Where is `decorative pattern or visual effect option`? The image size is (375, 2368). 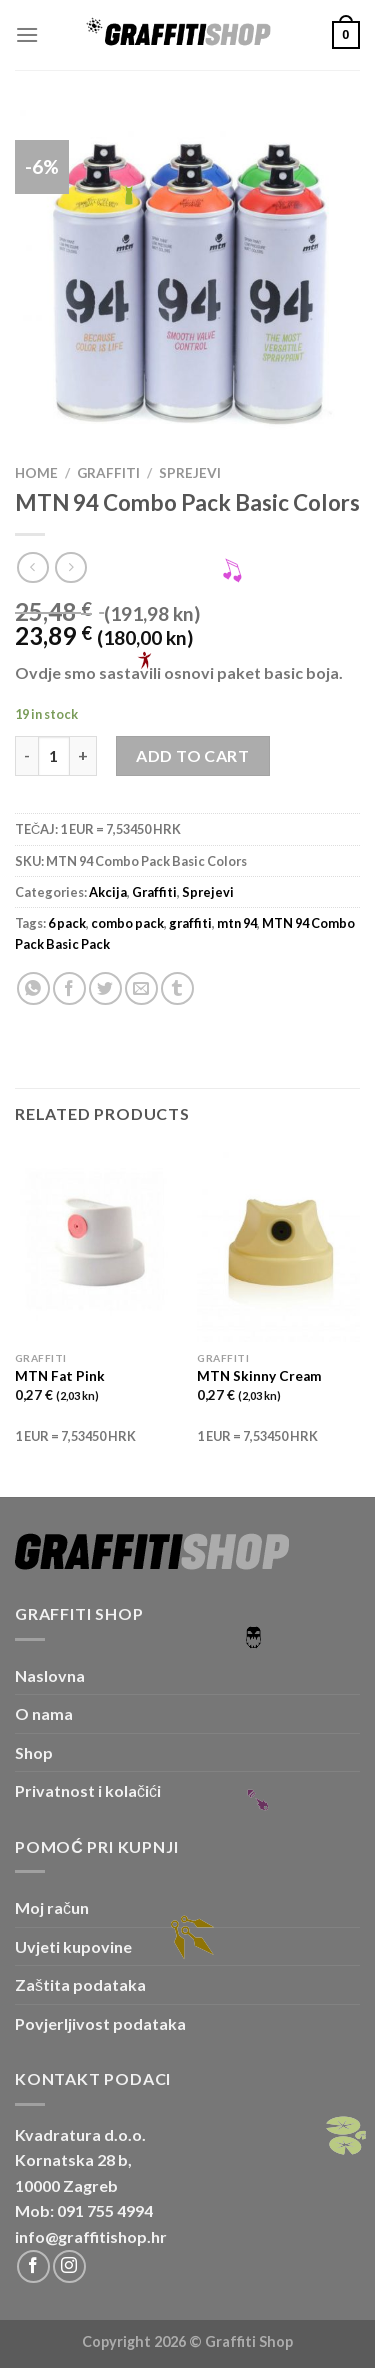 decorative pattern or visual effect option is located at coordinates (94, 25).